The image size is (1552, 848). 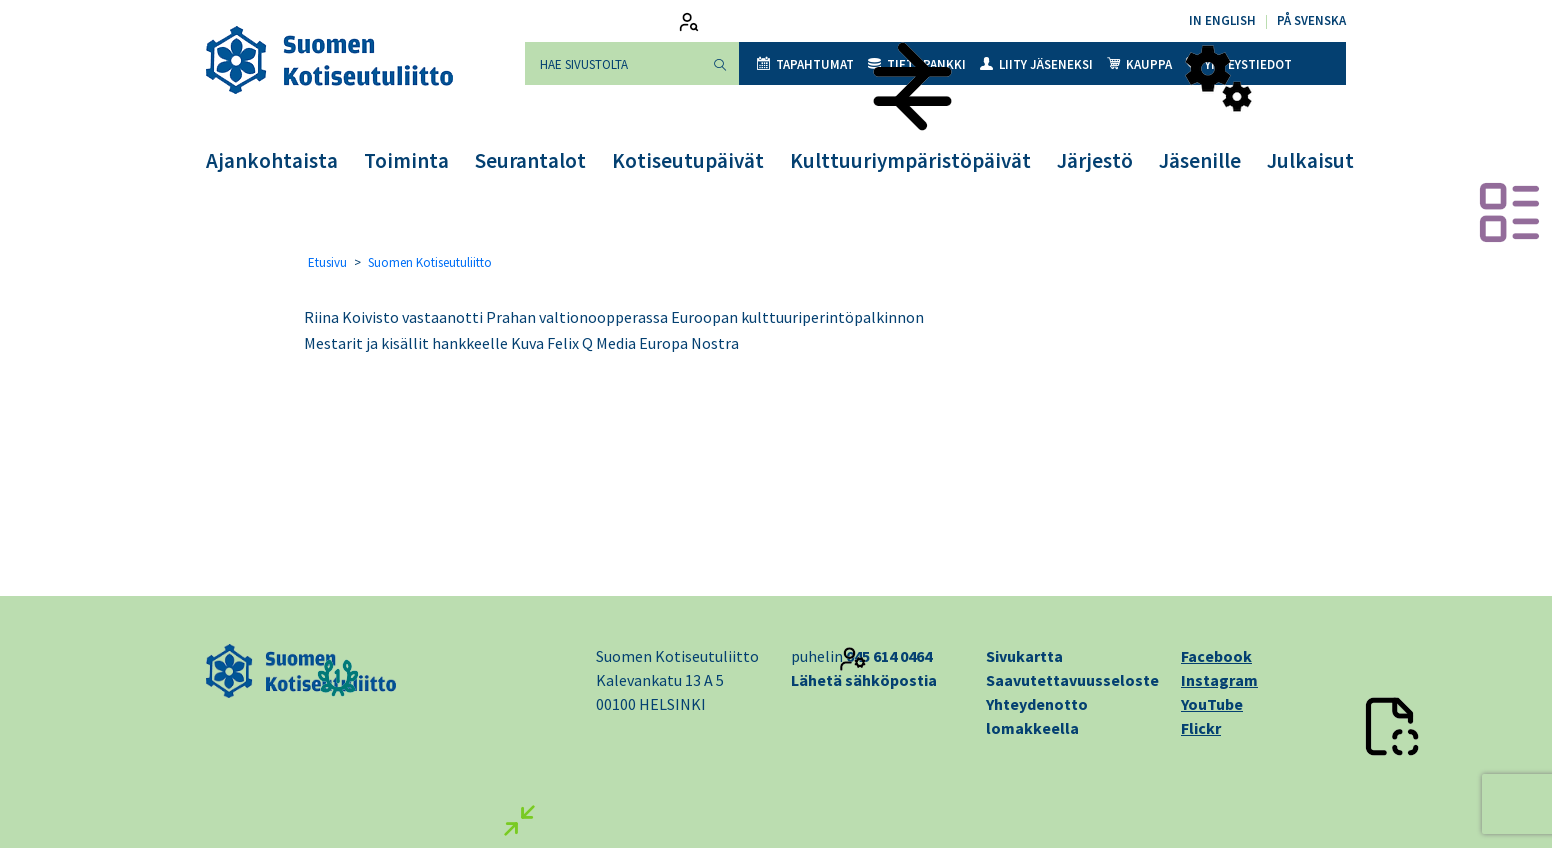 What do you see at coordinates (1218, 78) in the screenshot?
I see `access miscellaneous settings or services` at bounding box center [1218, 78].